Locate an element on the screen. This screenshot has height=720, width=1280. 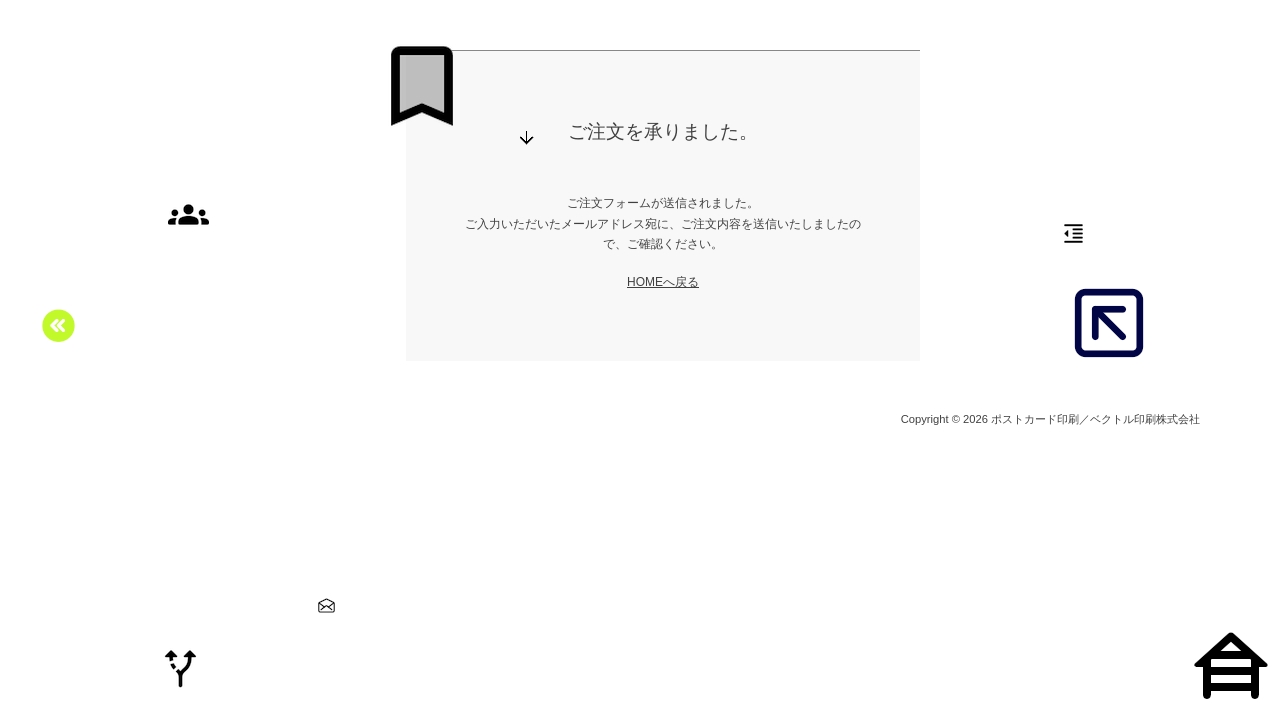
save this item for later is located at coordinates (422, 86).